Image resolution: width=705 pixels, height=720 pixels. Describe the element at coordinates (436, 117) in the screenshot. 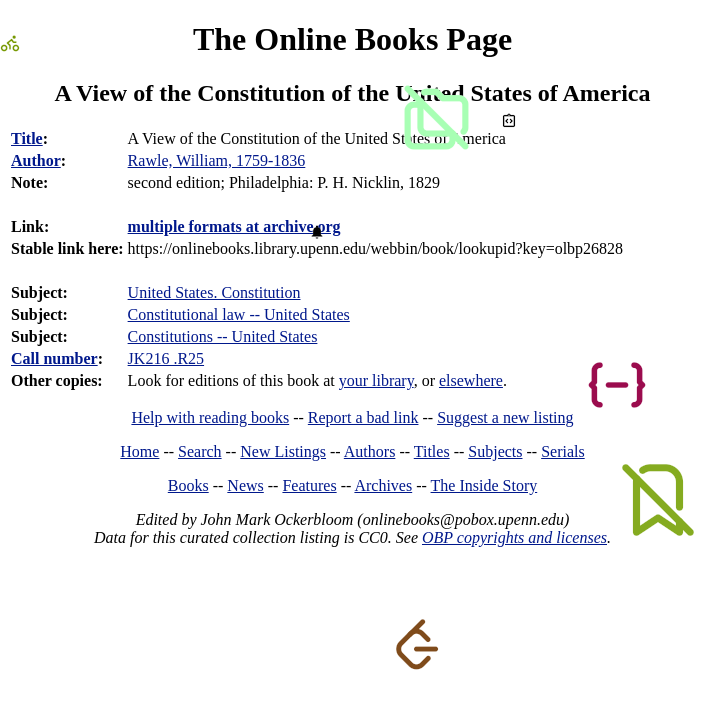

I see `folders are disabled or unavailable` at that location.